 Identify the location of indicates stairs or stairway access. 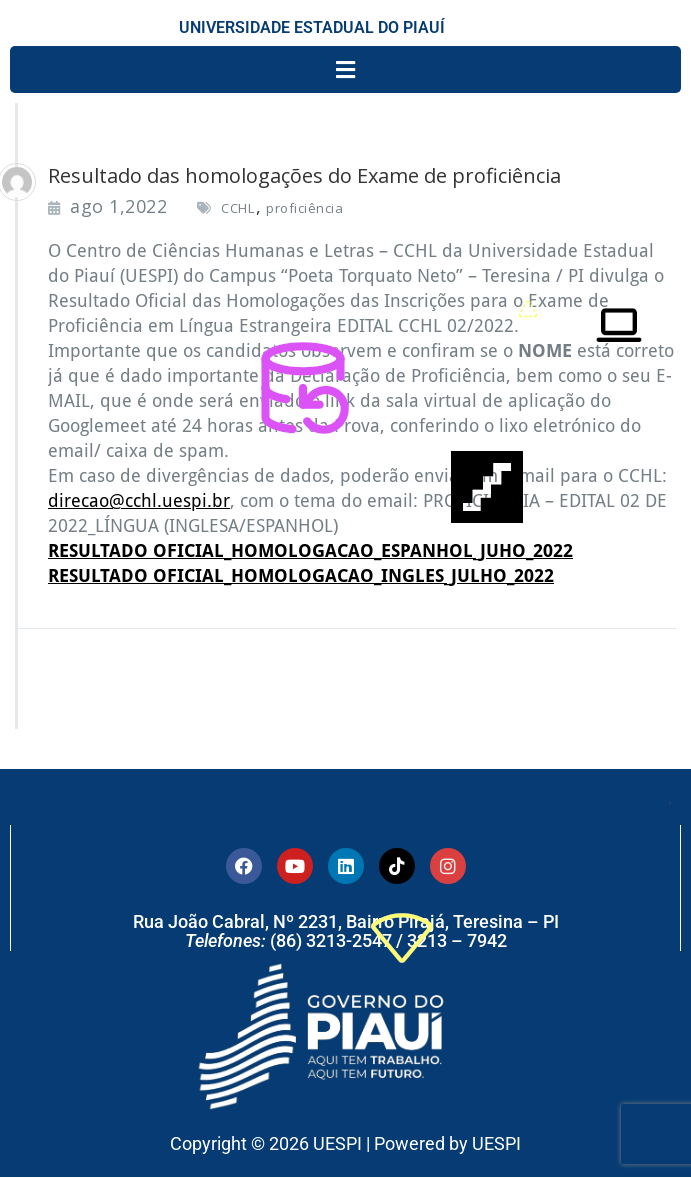
(487, 487).